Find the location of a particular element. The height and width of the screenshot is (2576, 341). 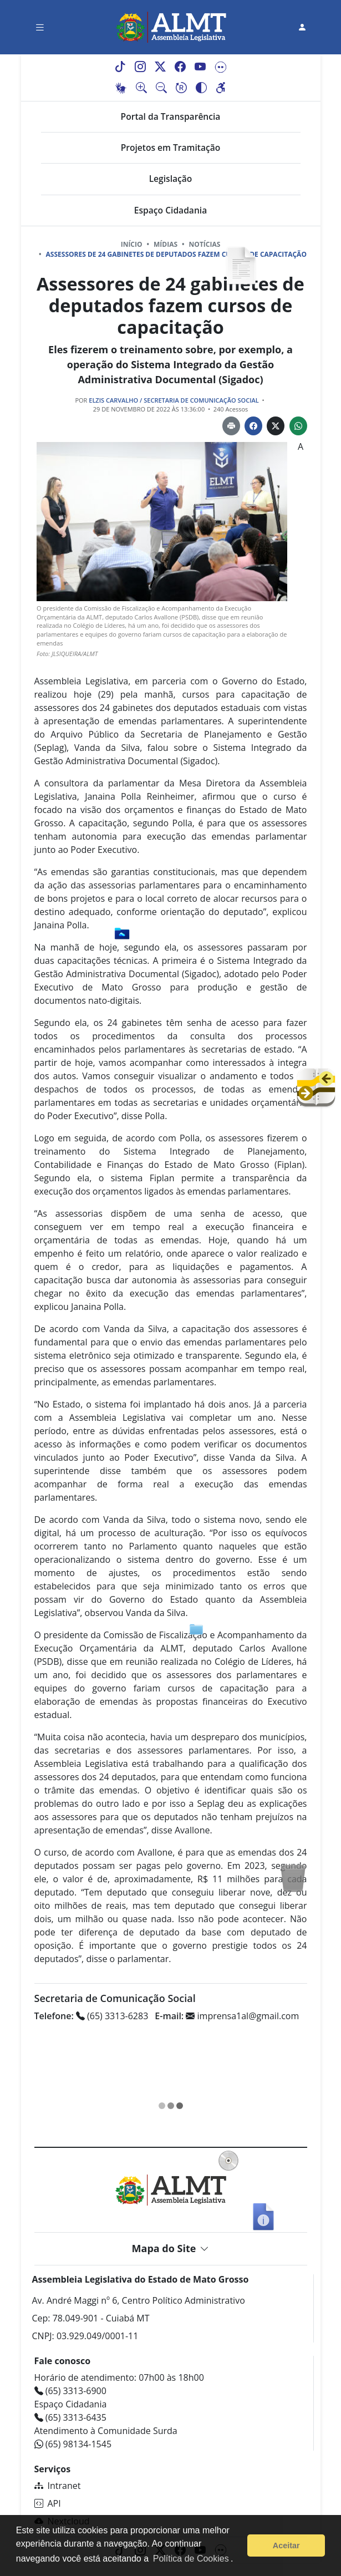

a plain text file is located at coordinates (241, 266).